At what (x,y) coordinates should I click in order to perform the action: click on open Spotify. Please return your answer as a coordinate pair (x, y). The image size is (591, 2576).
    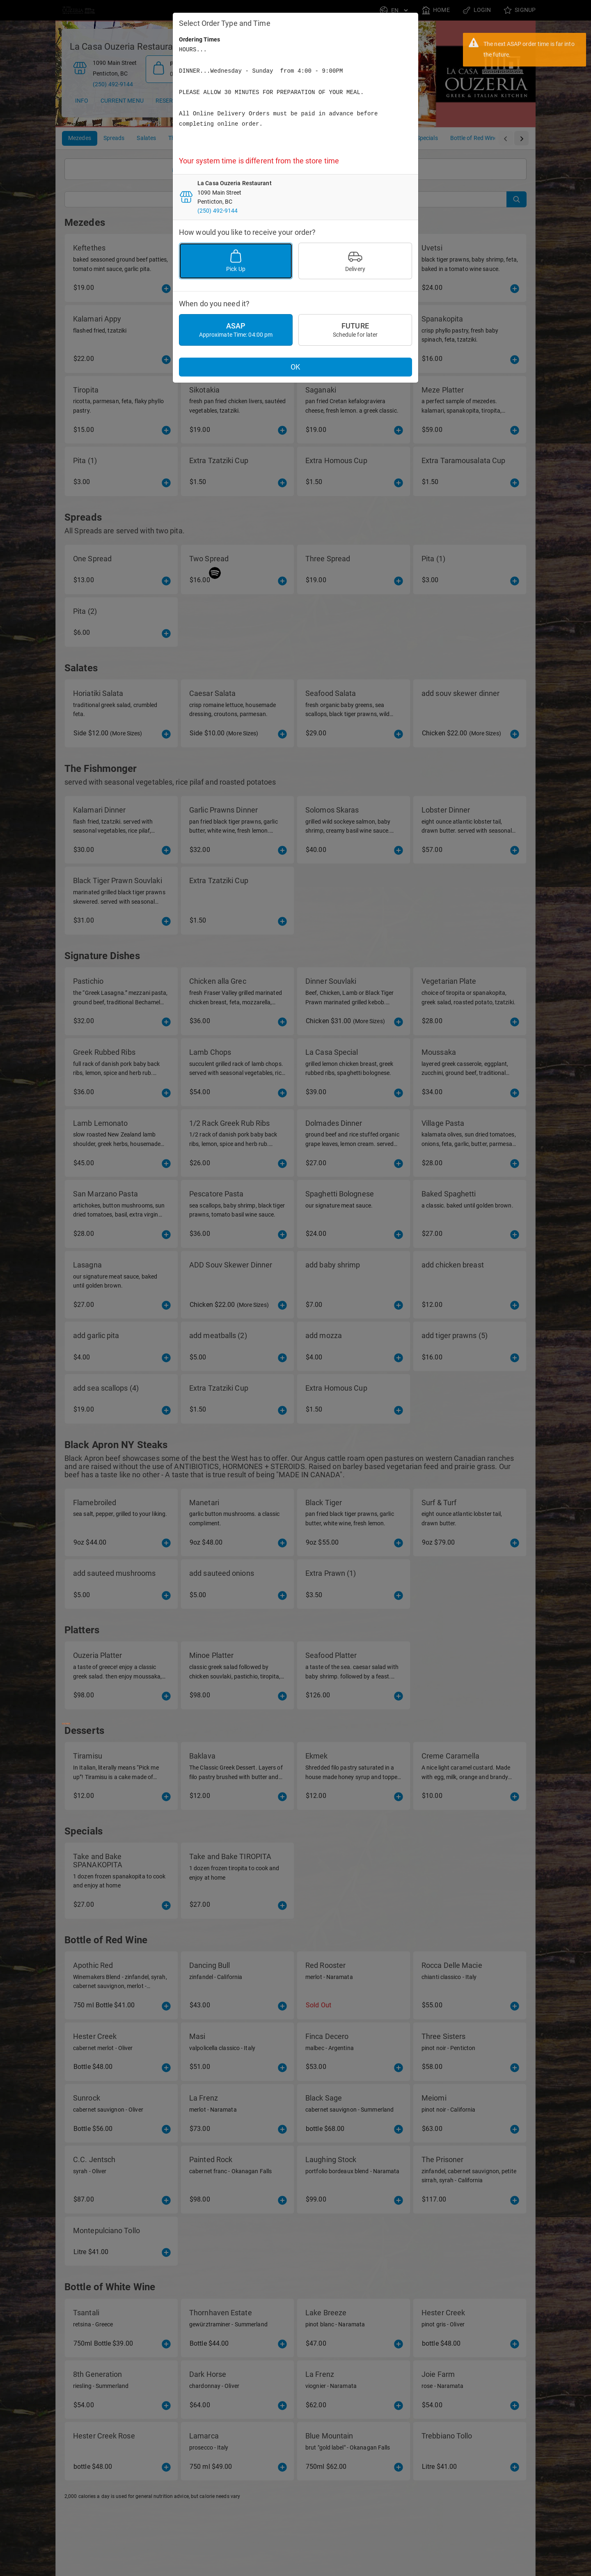
    Looking at the image, I should click on (215, 573).